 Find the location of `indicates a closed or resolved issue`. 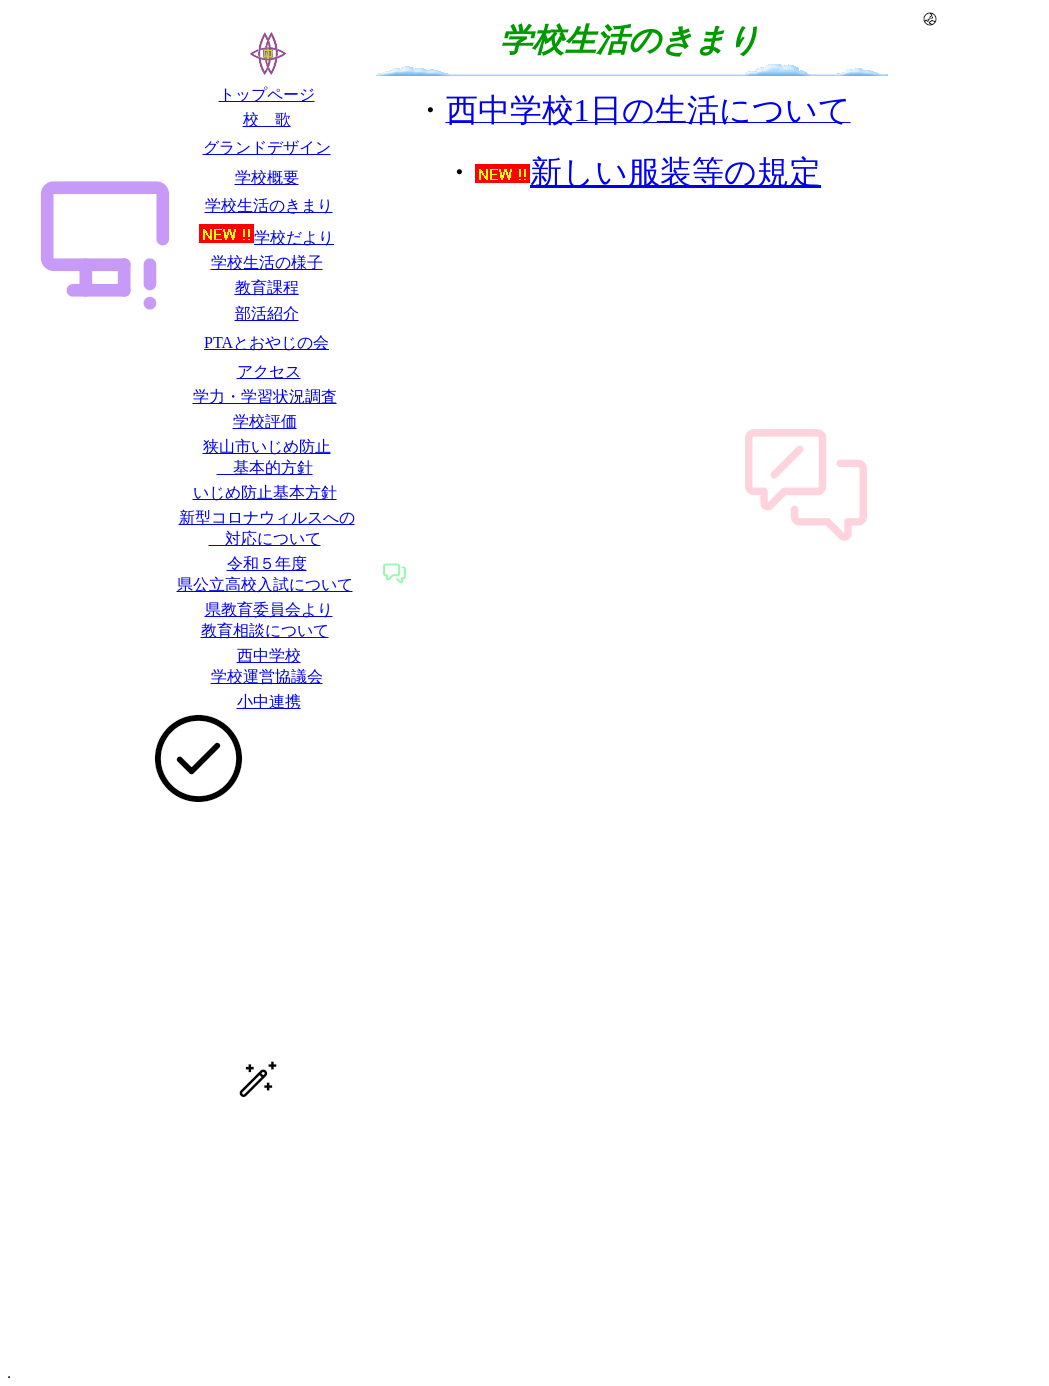

indicates a closed or resolved issue is located at coordinates (198, 758).